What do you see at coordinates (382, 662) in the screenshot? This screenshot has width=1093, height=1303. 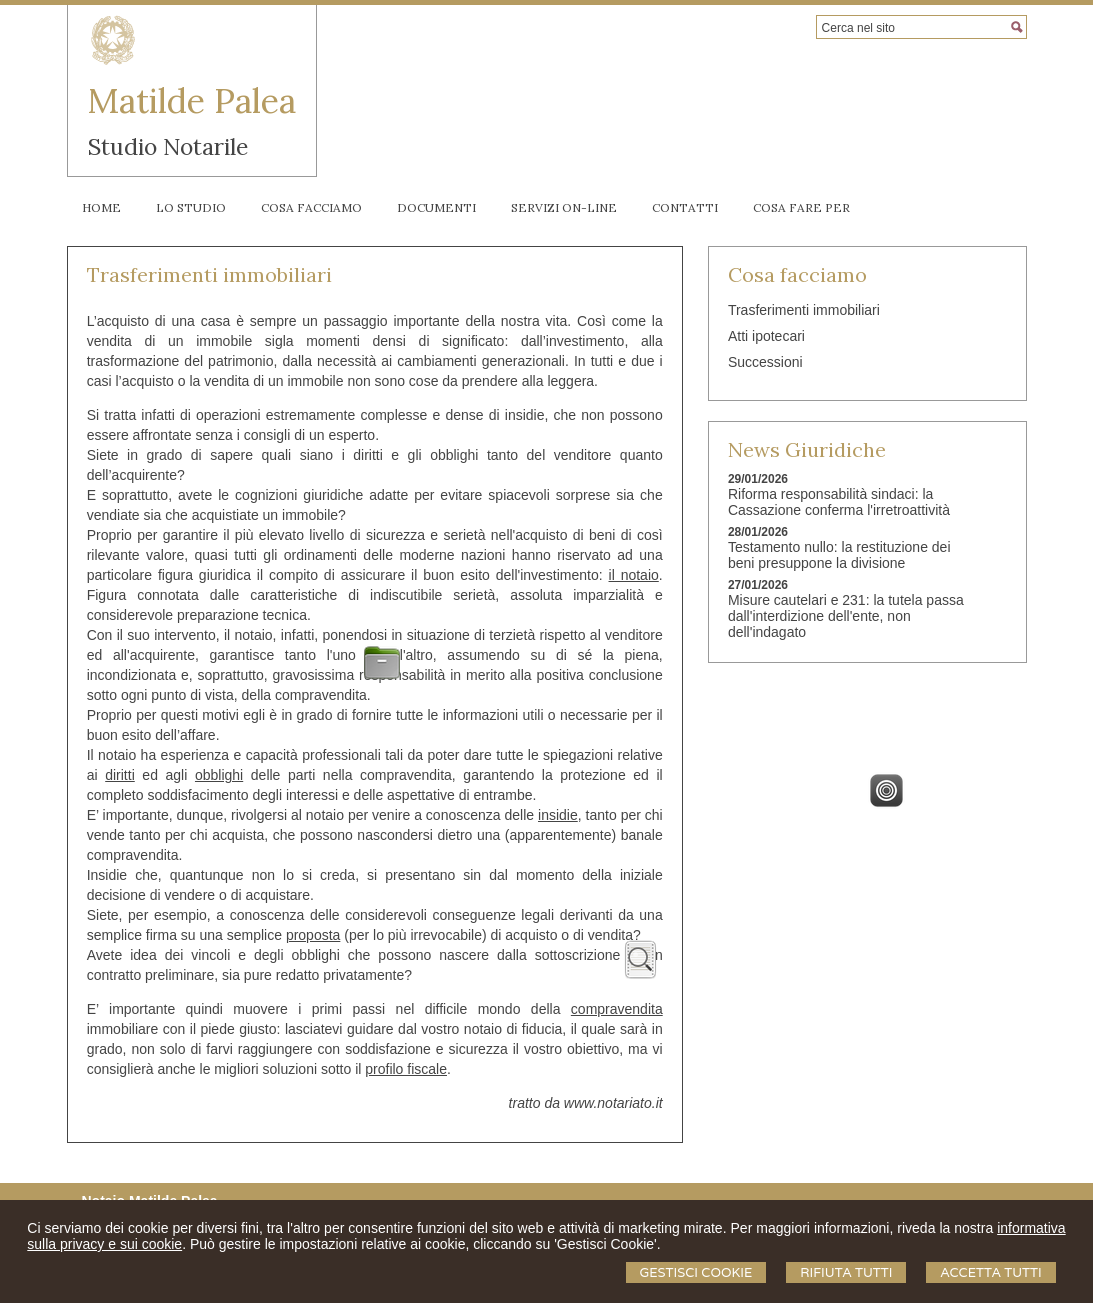 I see `open the nautilus file manager` at bounding box center [382, 662].